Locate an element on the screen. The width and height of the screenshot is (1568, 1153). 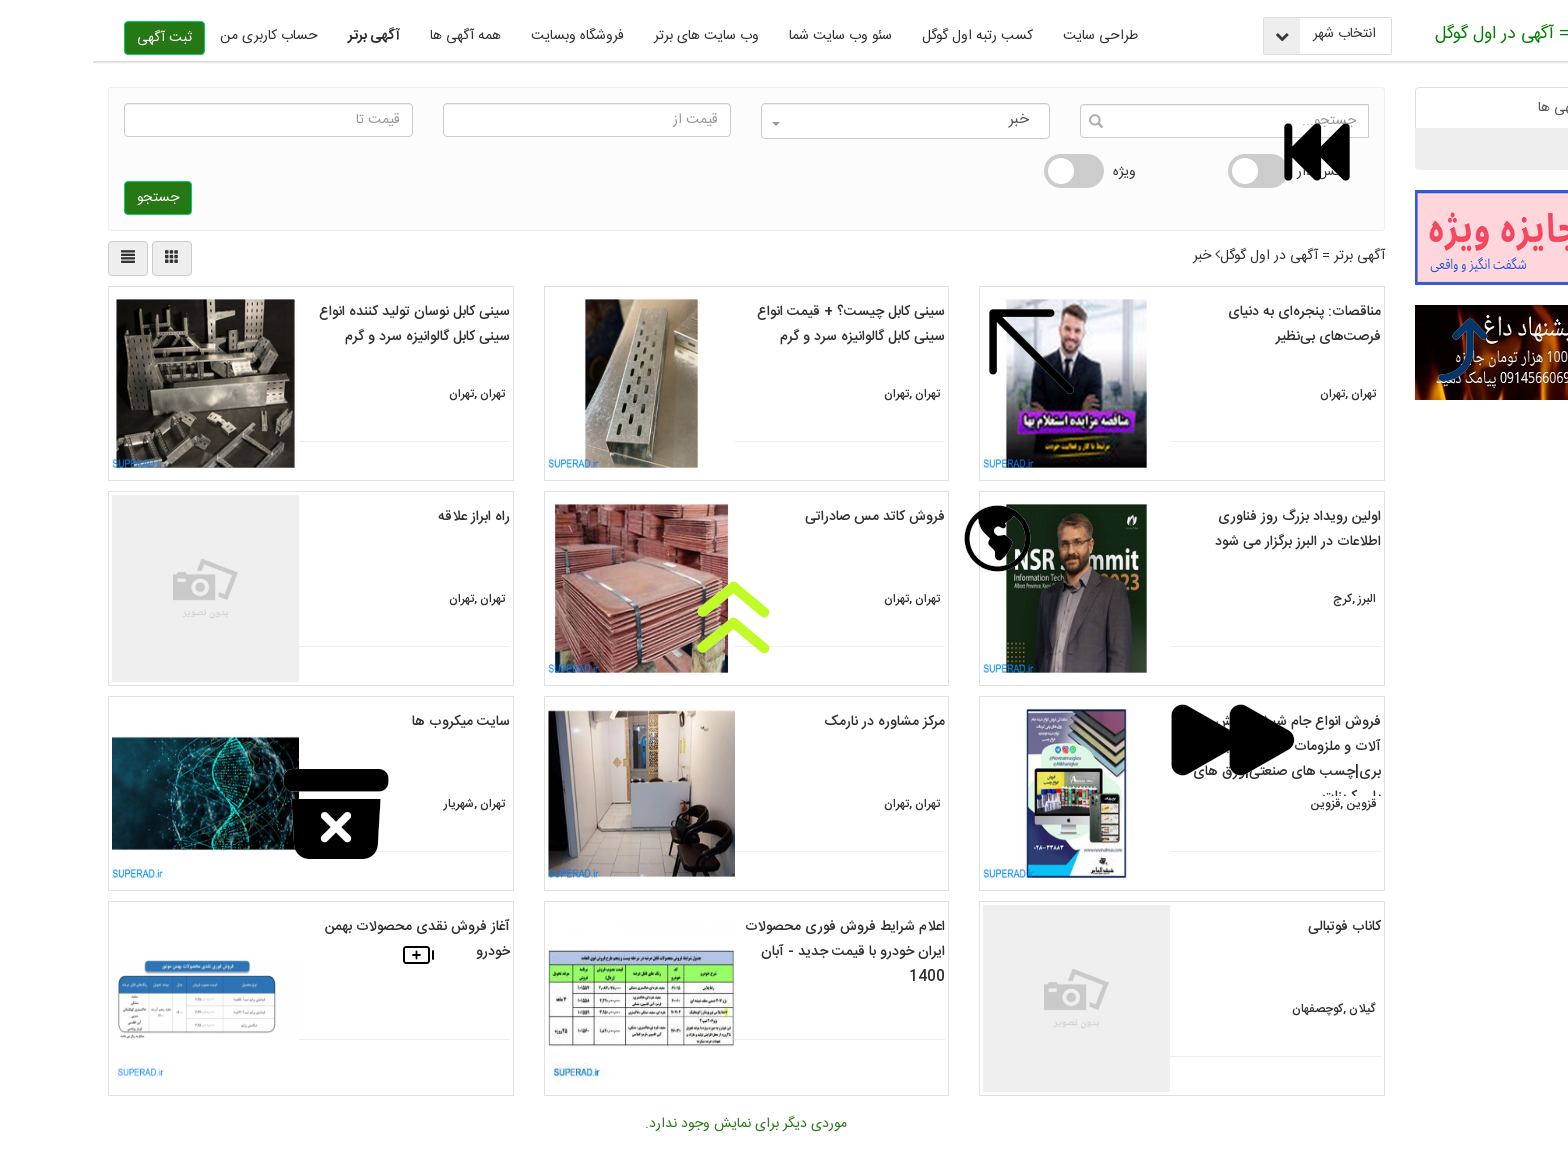
view region or language settings is located at coordinates (997, 538).